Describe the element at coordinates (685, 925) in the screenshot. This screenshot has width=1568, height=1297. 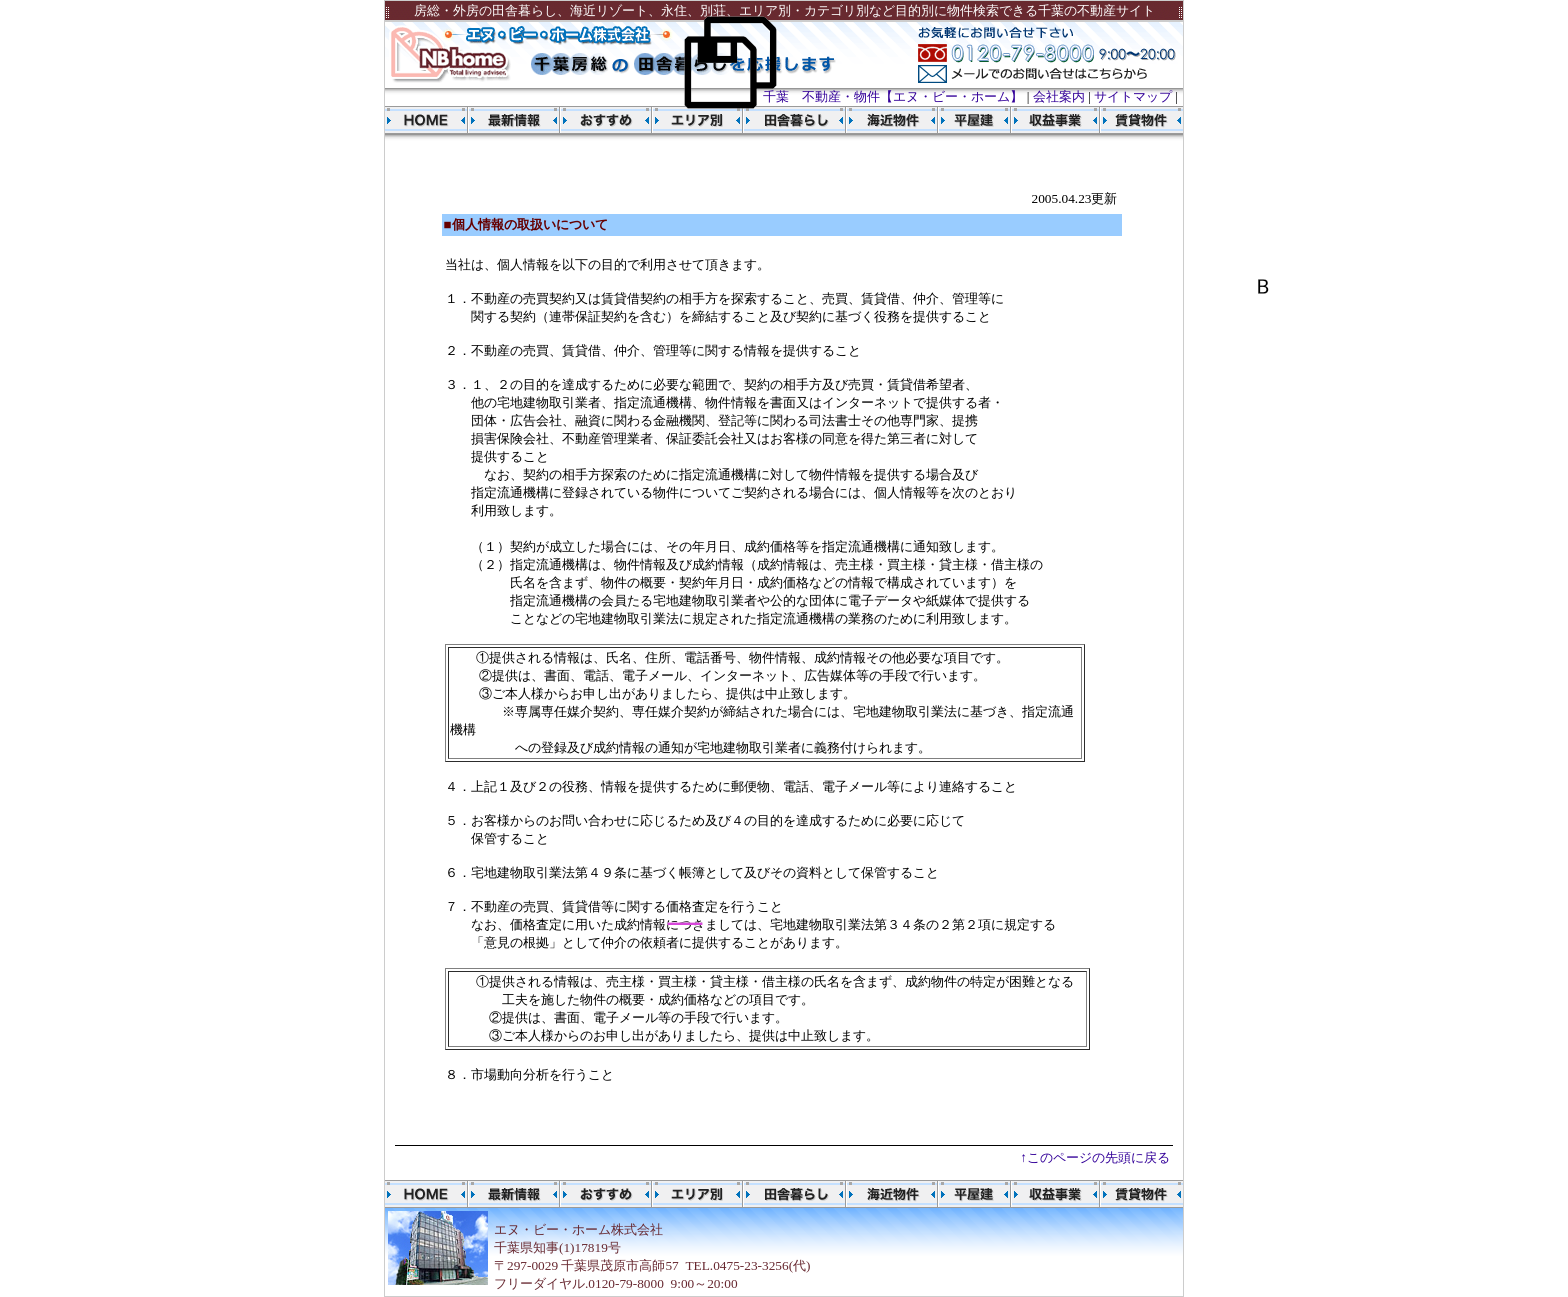
I see `remove an item from a list` at that location.